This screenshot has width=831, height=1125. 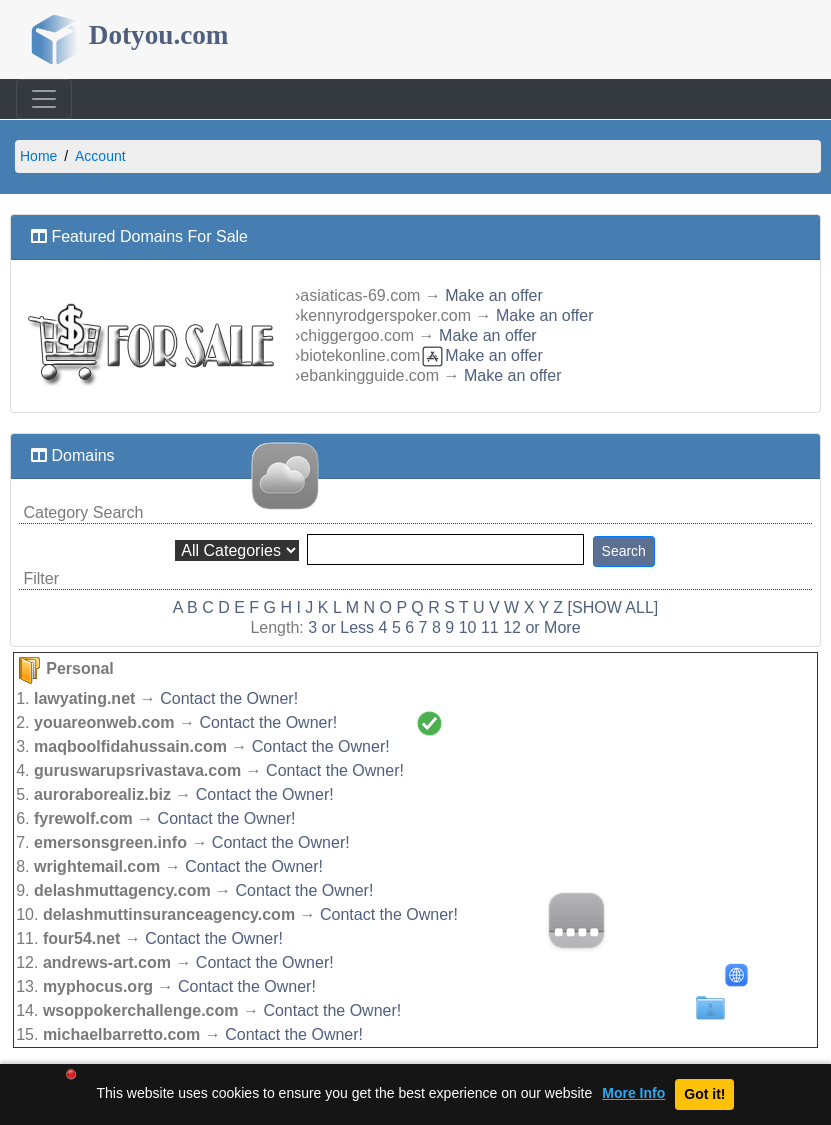 I want to click on open the app store, so click(x=432, y=356).